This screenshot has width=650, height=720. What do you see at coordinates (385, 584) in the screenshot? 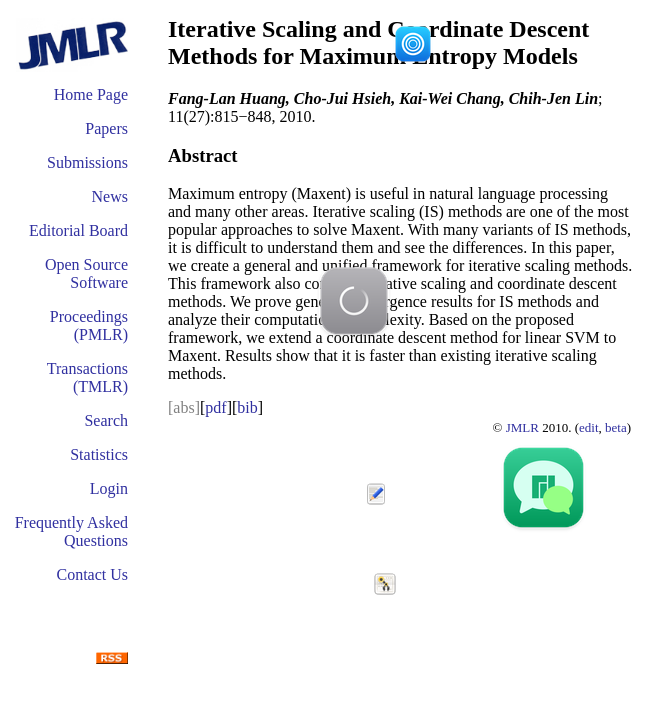
I see `open GNOME Builder development environment` at bounding box center [385, 584].